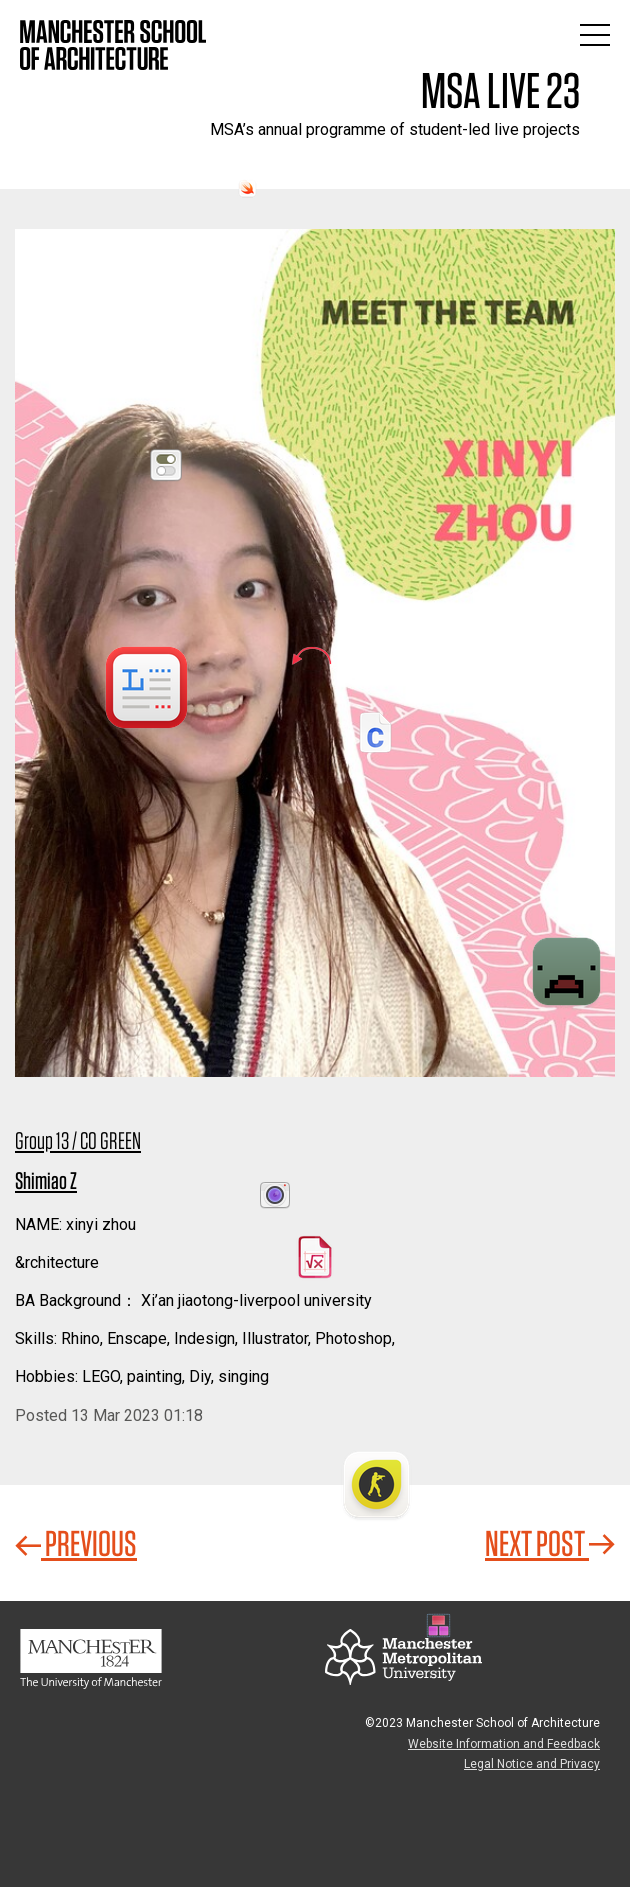  I want to click on open an opendocument formula file, so click(315, 1257).